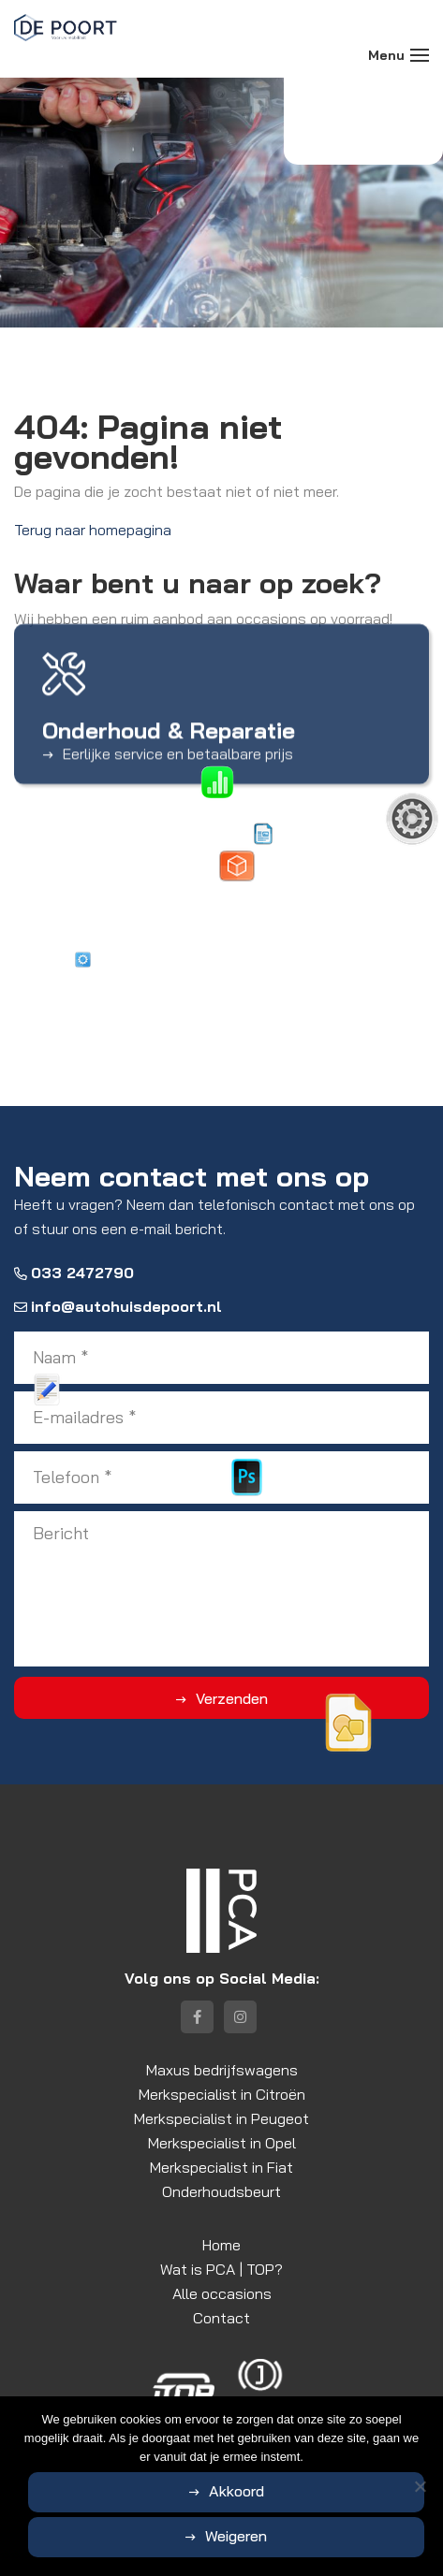  Describe the element at coordinates (47, 1390) in the screenshot. I see `open gedit text editor` at that location.